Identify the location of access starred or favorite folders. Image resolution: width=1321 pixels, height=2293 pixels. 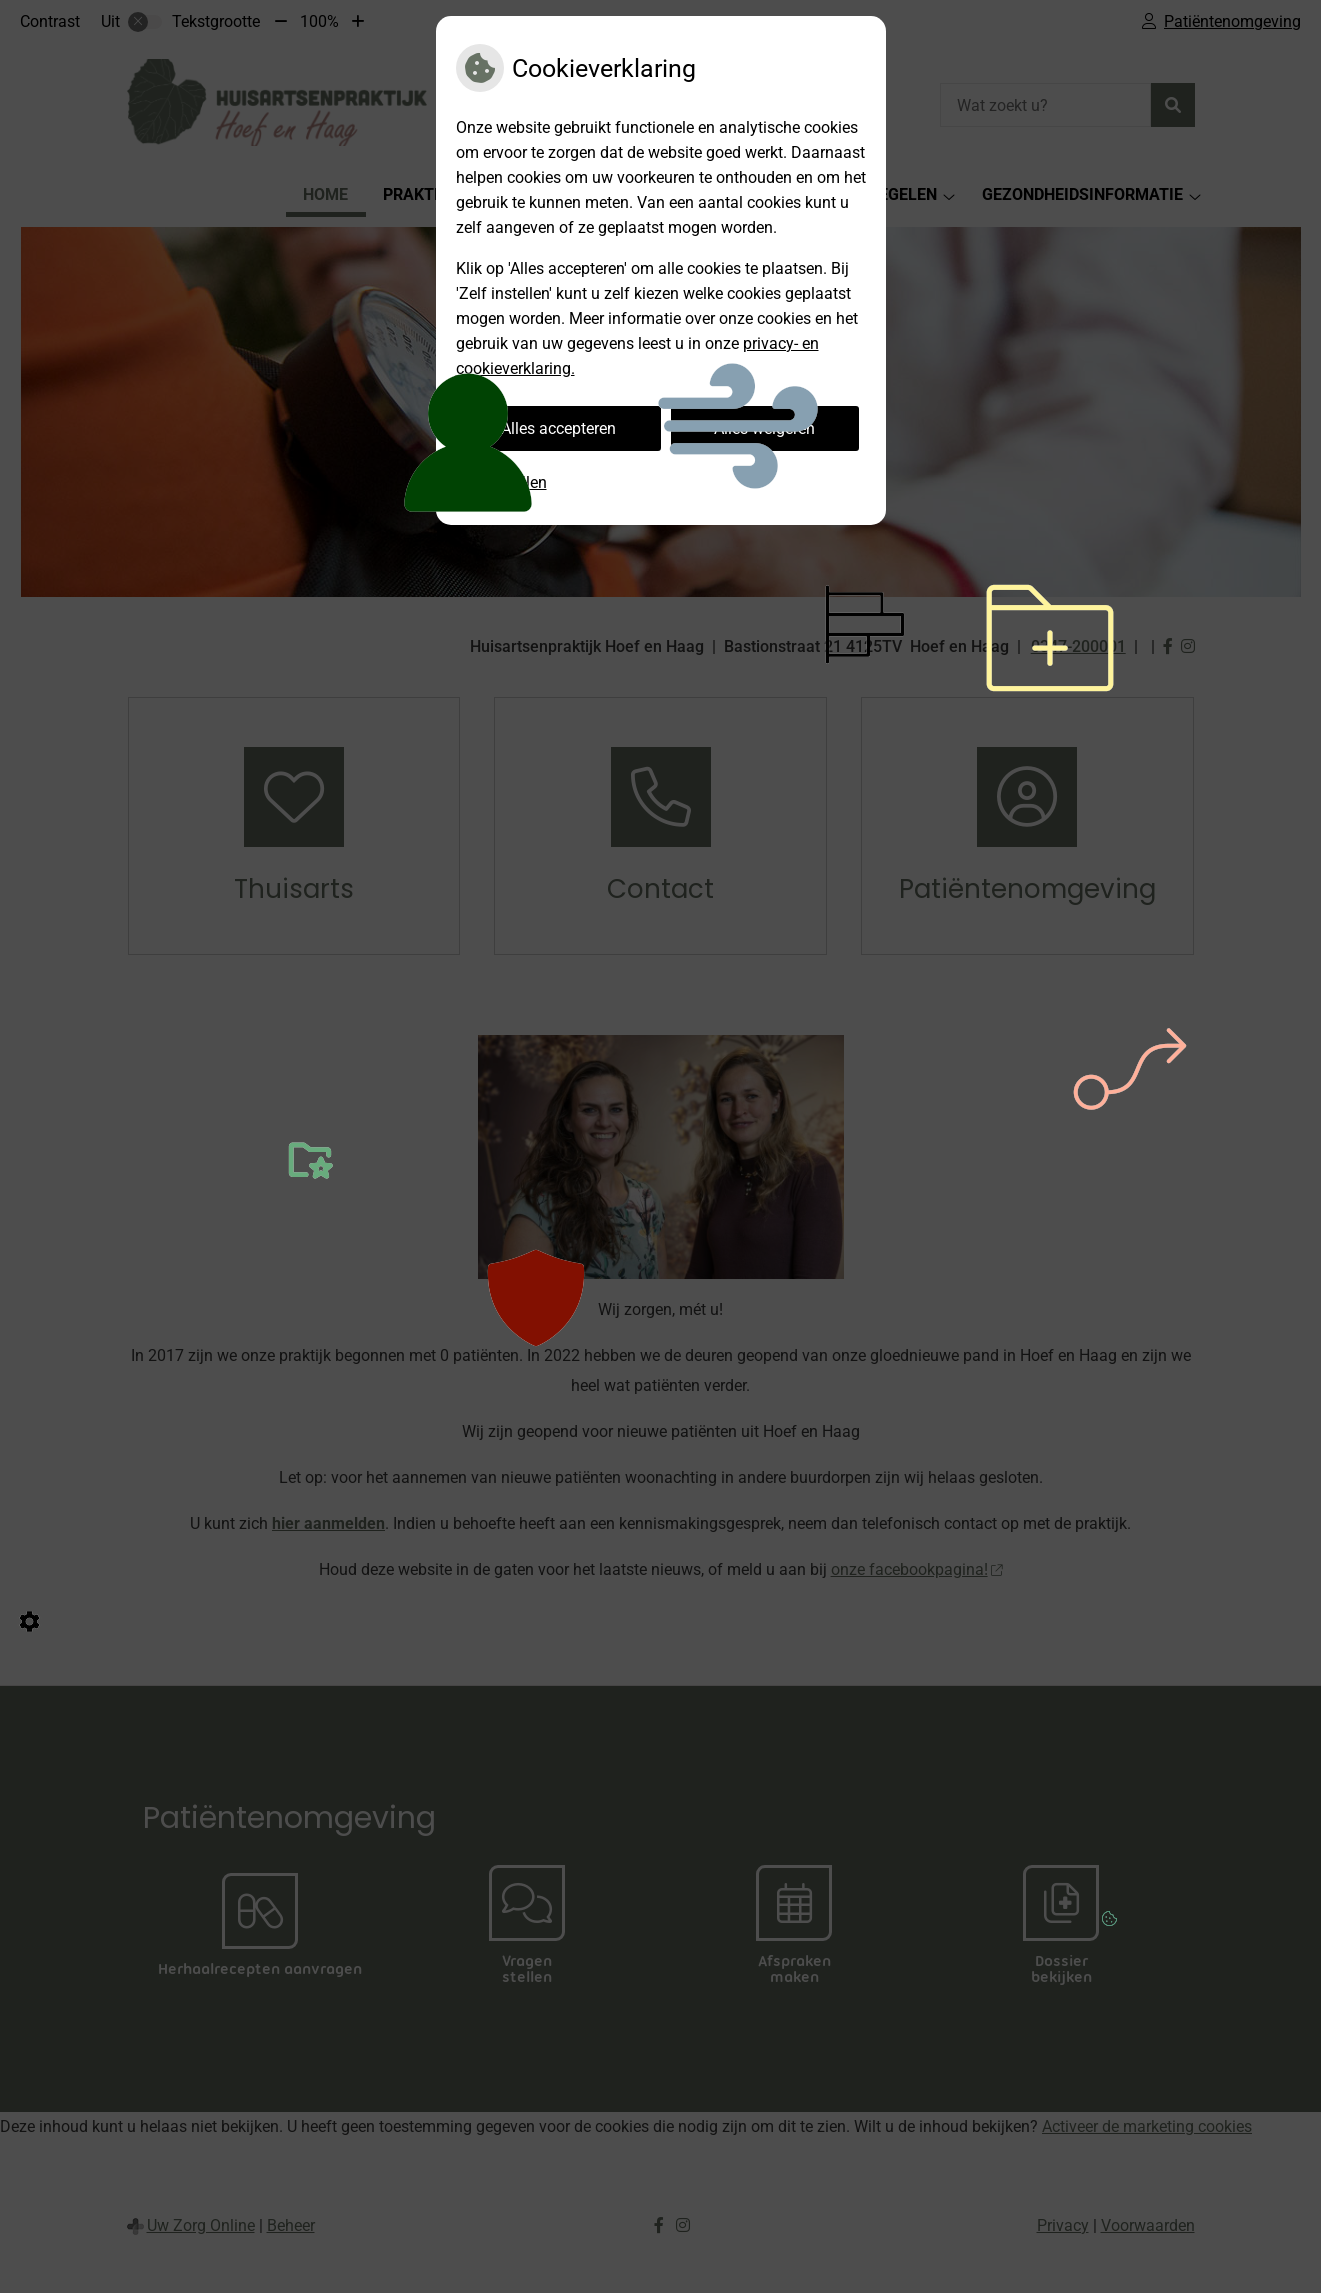
(310, 1159).